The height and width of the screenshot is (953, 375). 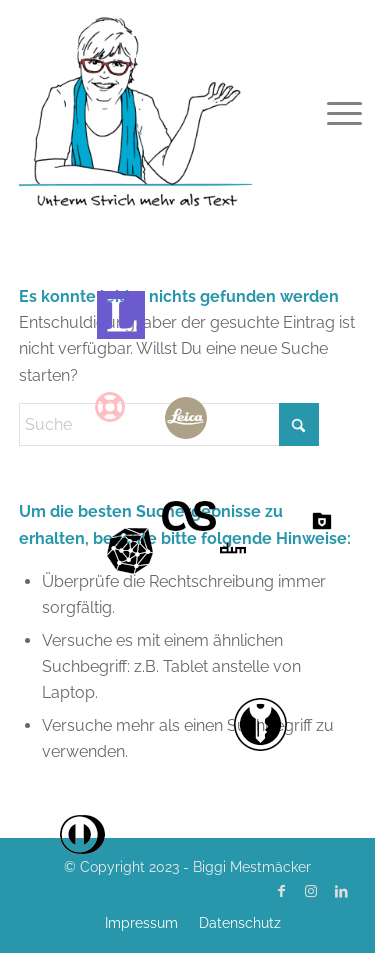 What do you see at coordinates (82, 834) in the screenshot?
I see `pay with Diners Club credit card` at bounding box center [82, 834].